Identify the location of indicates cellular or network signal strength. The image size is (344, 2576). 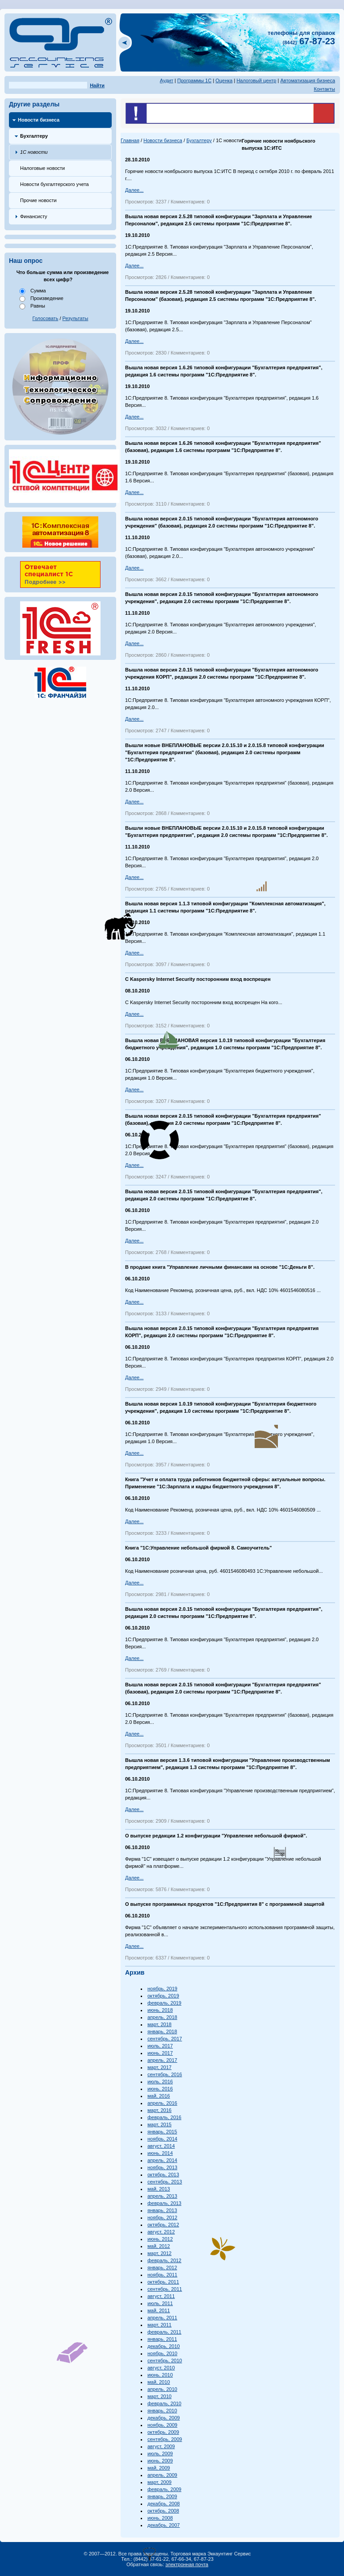
(261, 886).